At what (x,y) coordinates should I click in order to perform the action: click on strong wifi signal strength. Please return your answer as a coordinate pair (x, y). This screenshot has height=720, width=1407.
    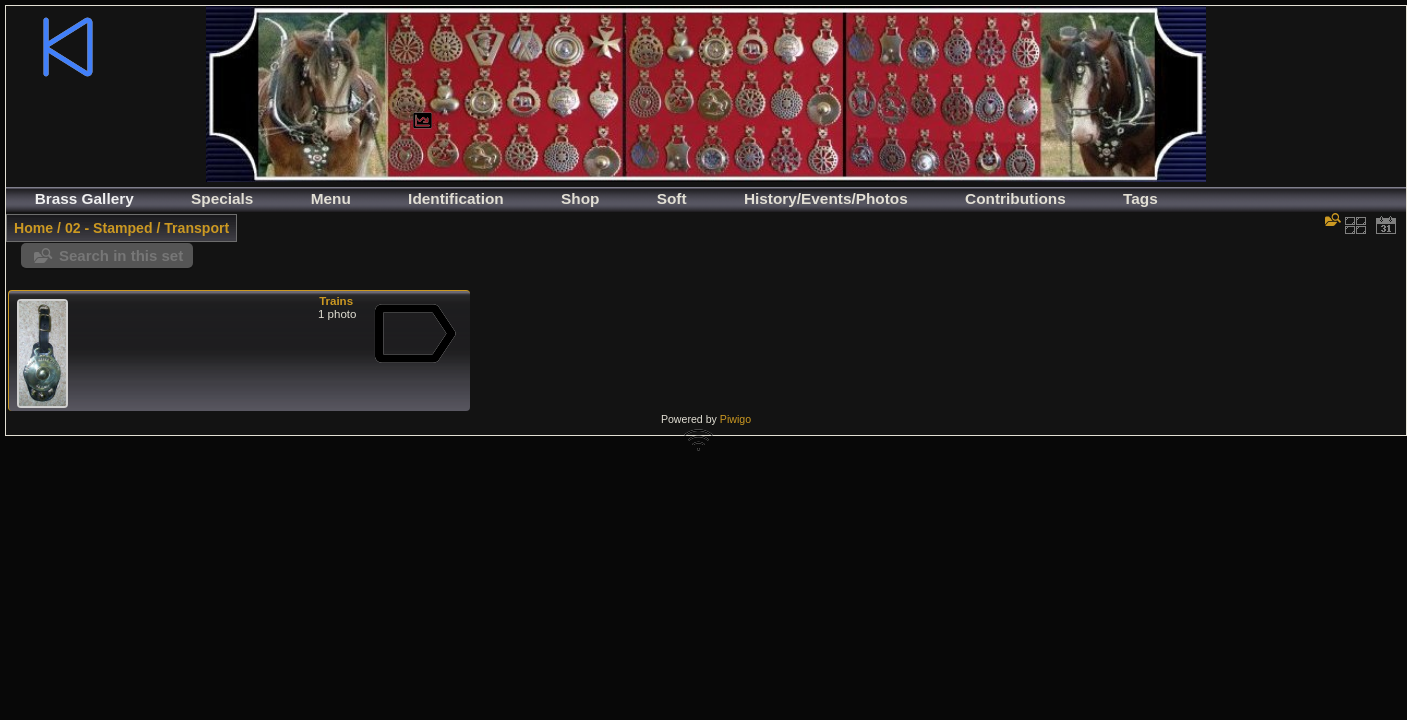
    Looking at the image, I should click on (698, 439).